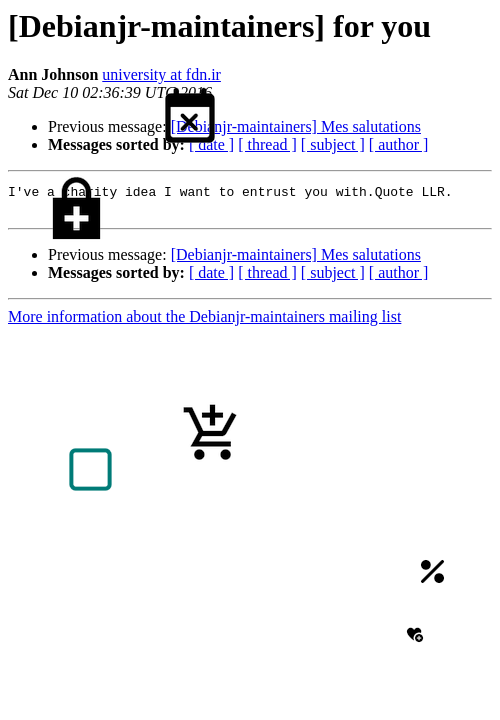 The image size is (500, 720). Describe the element at coordinates (415, 634) in the screenshot. I see `add to favorites` at that location.